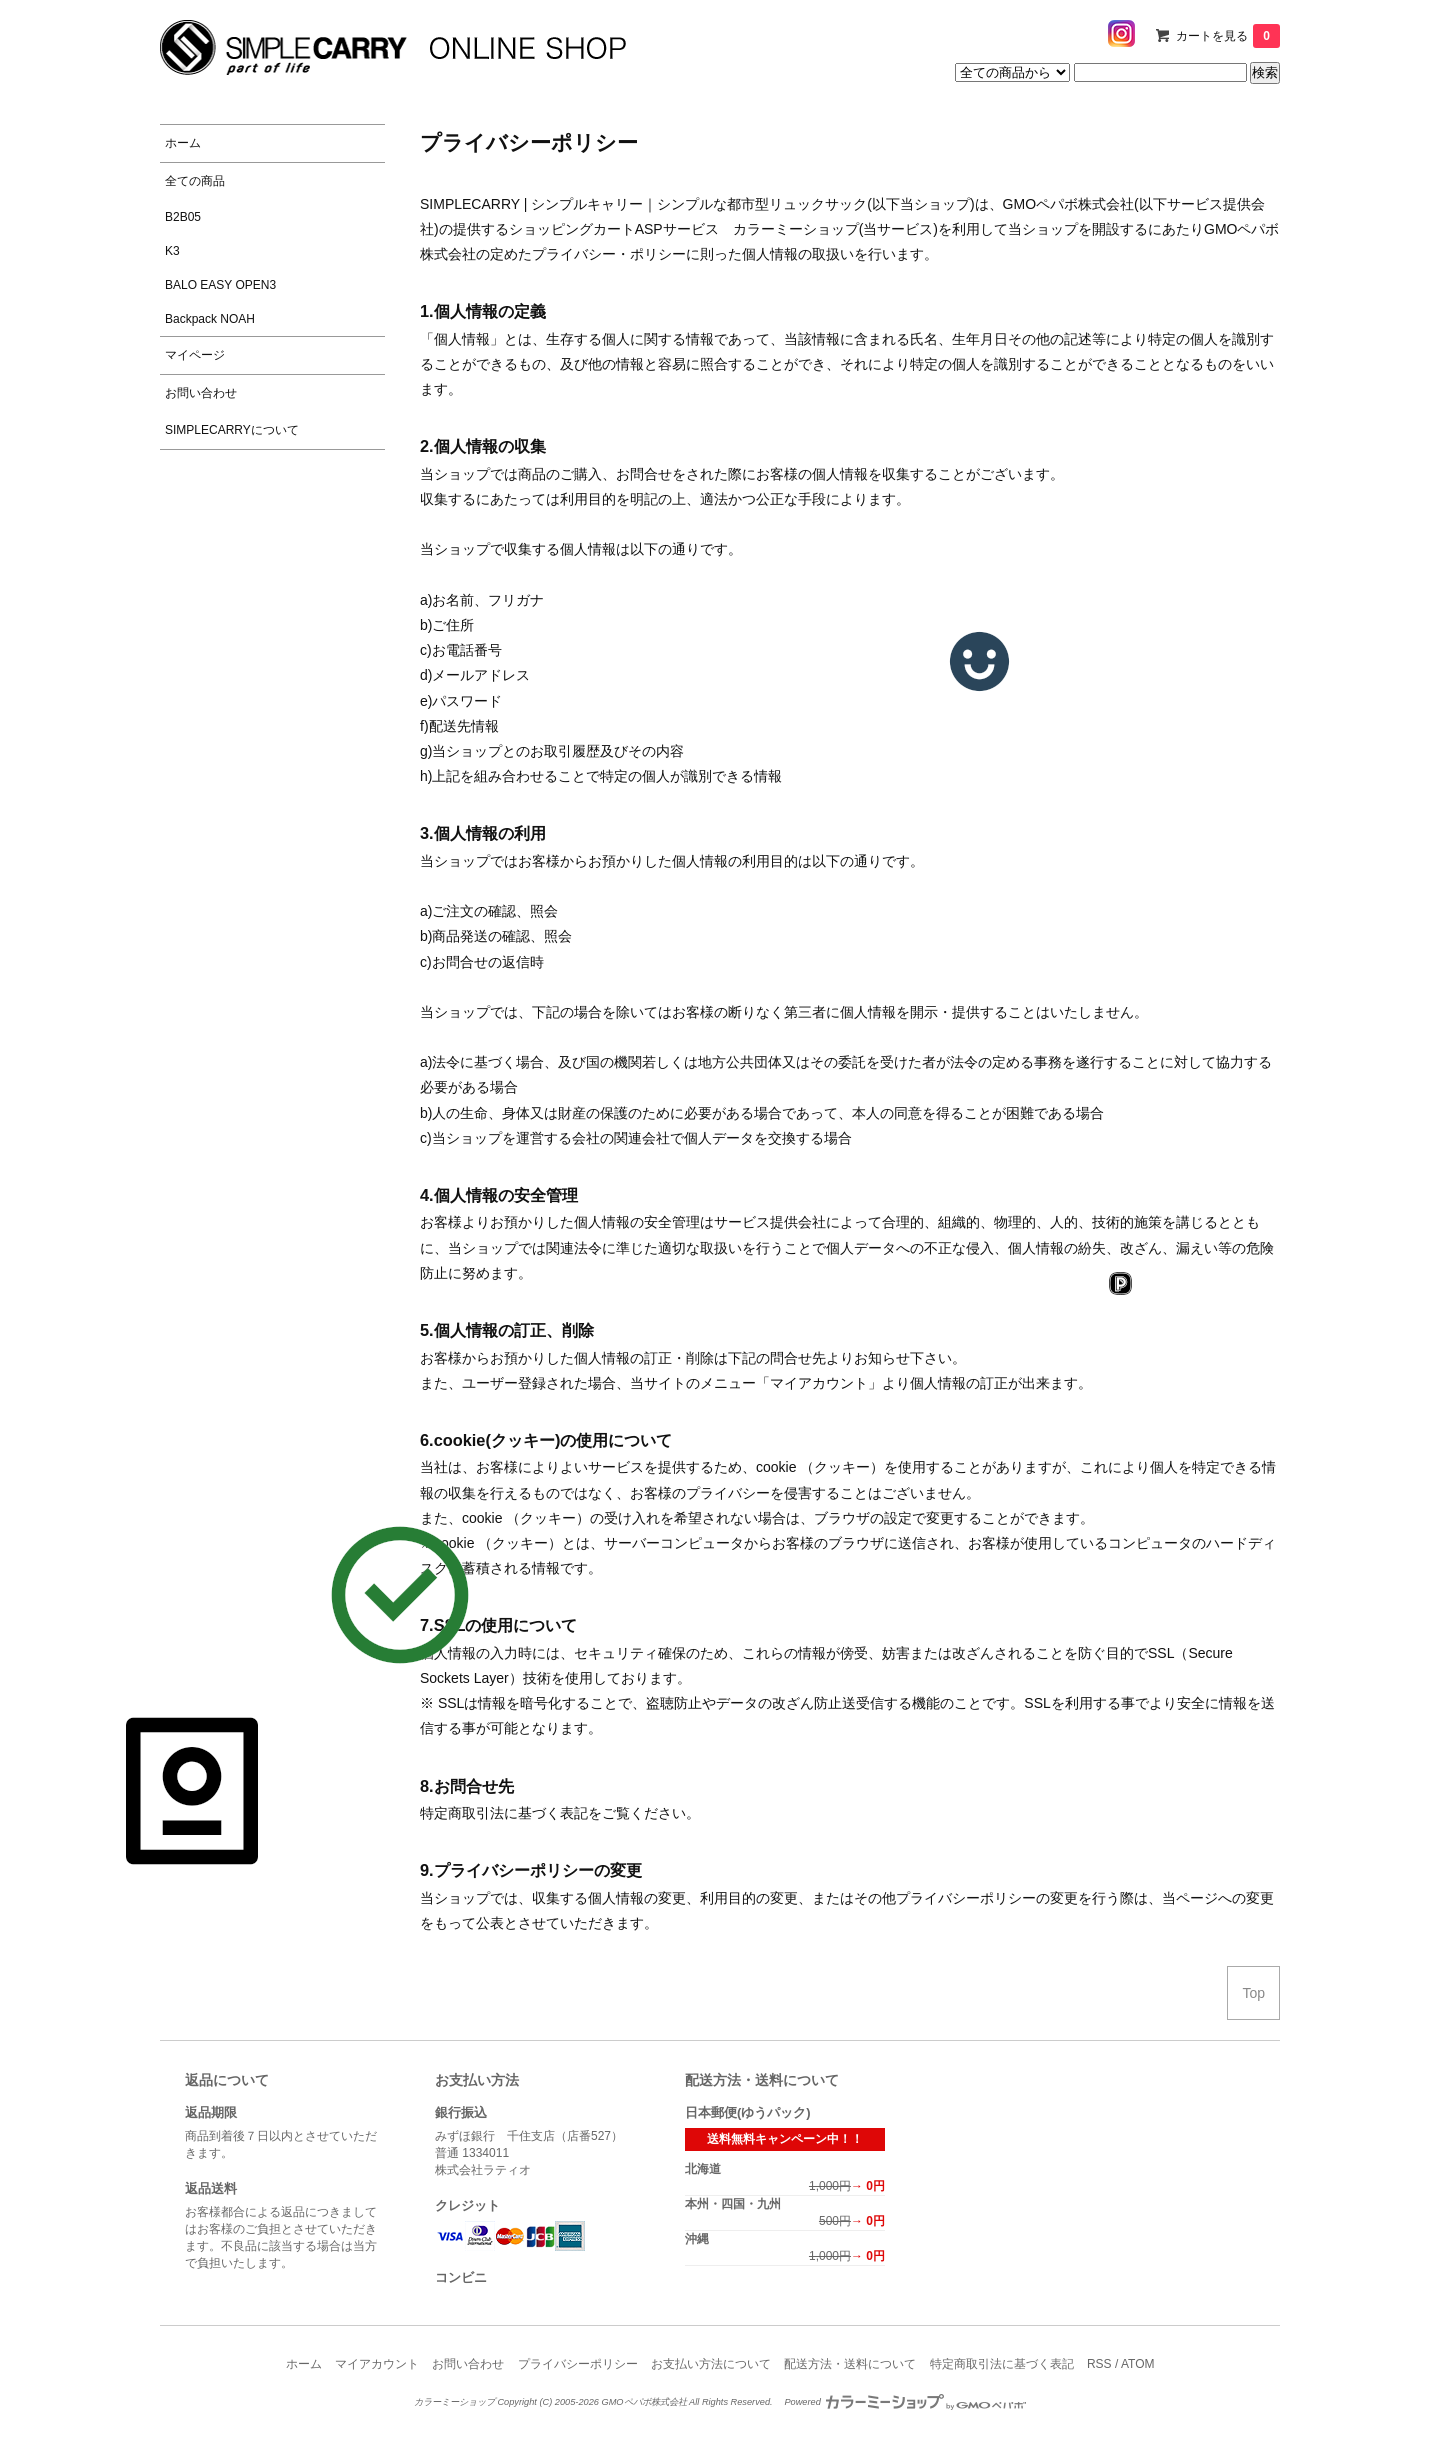 This screenshot has width=1440, height=2440. Describe the element at coordinates (192, 1791) in the screenshot. I see `view passport or travel document details` at that location.